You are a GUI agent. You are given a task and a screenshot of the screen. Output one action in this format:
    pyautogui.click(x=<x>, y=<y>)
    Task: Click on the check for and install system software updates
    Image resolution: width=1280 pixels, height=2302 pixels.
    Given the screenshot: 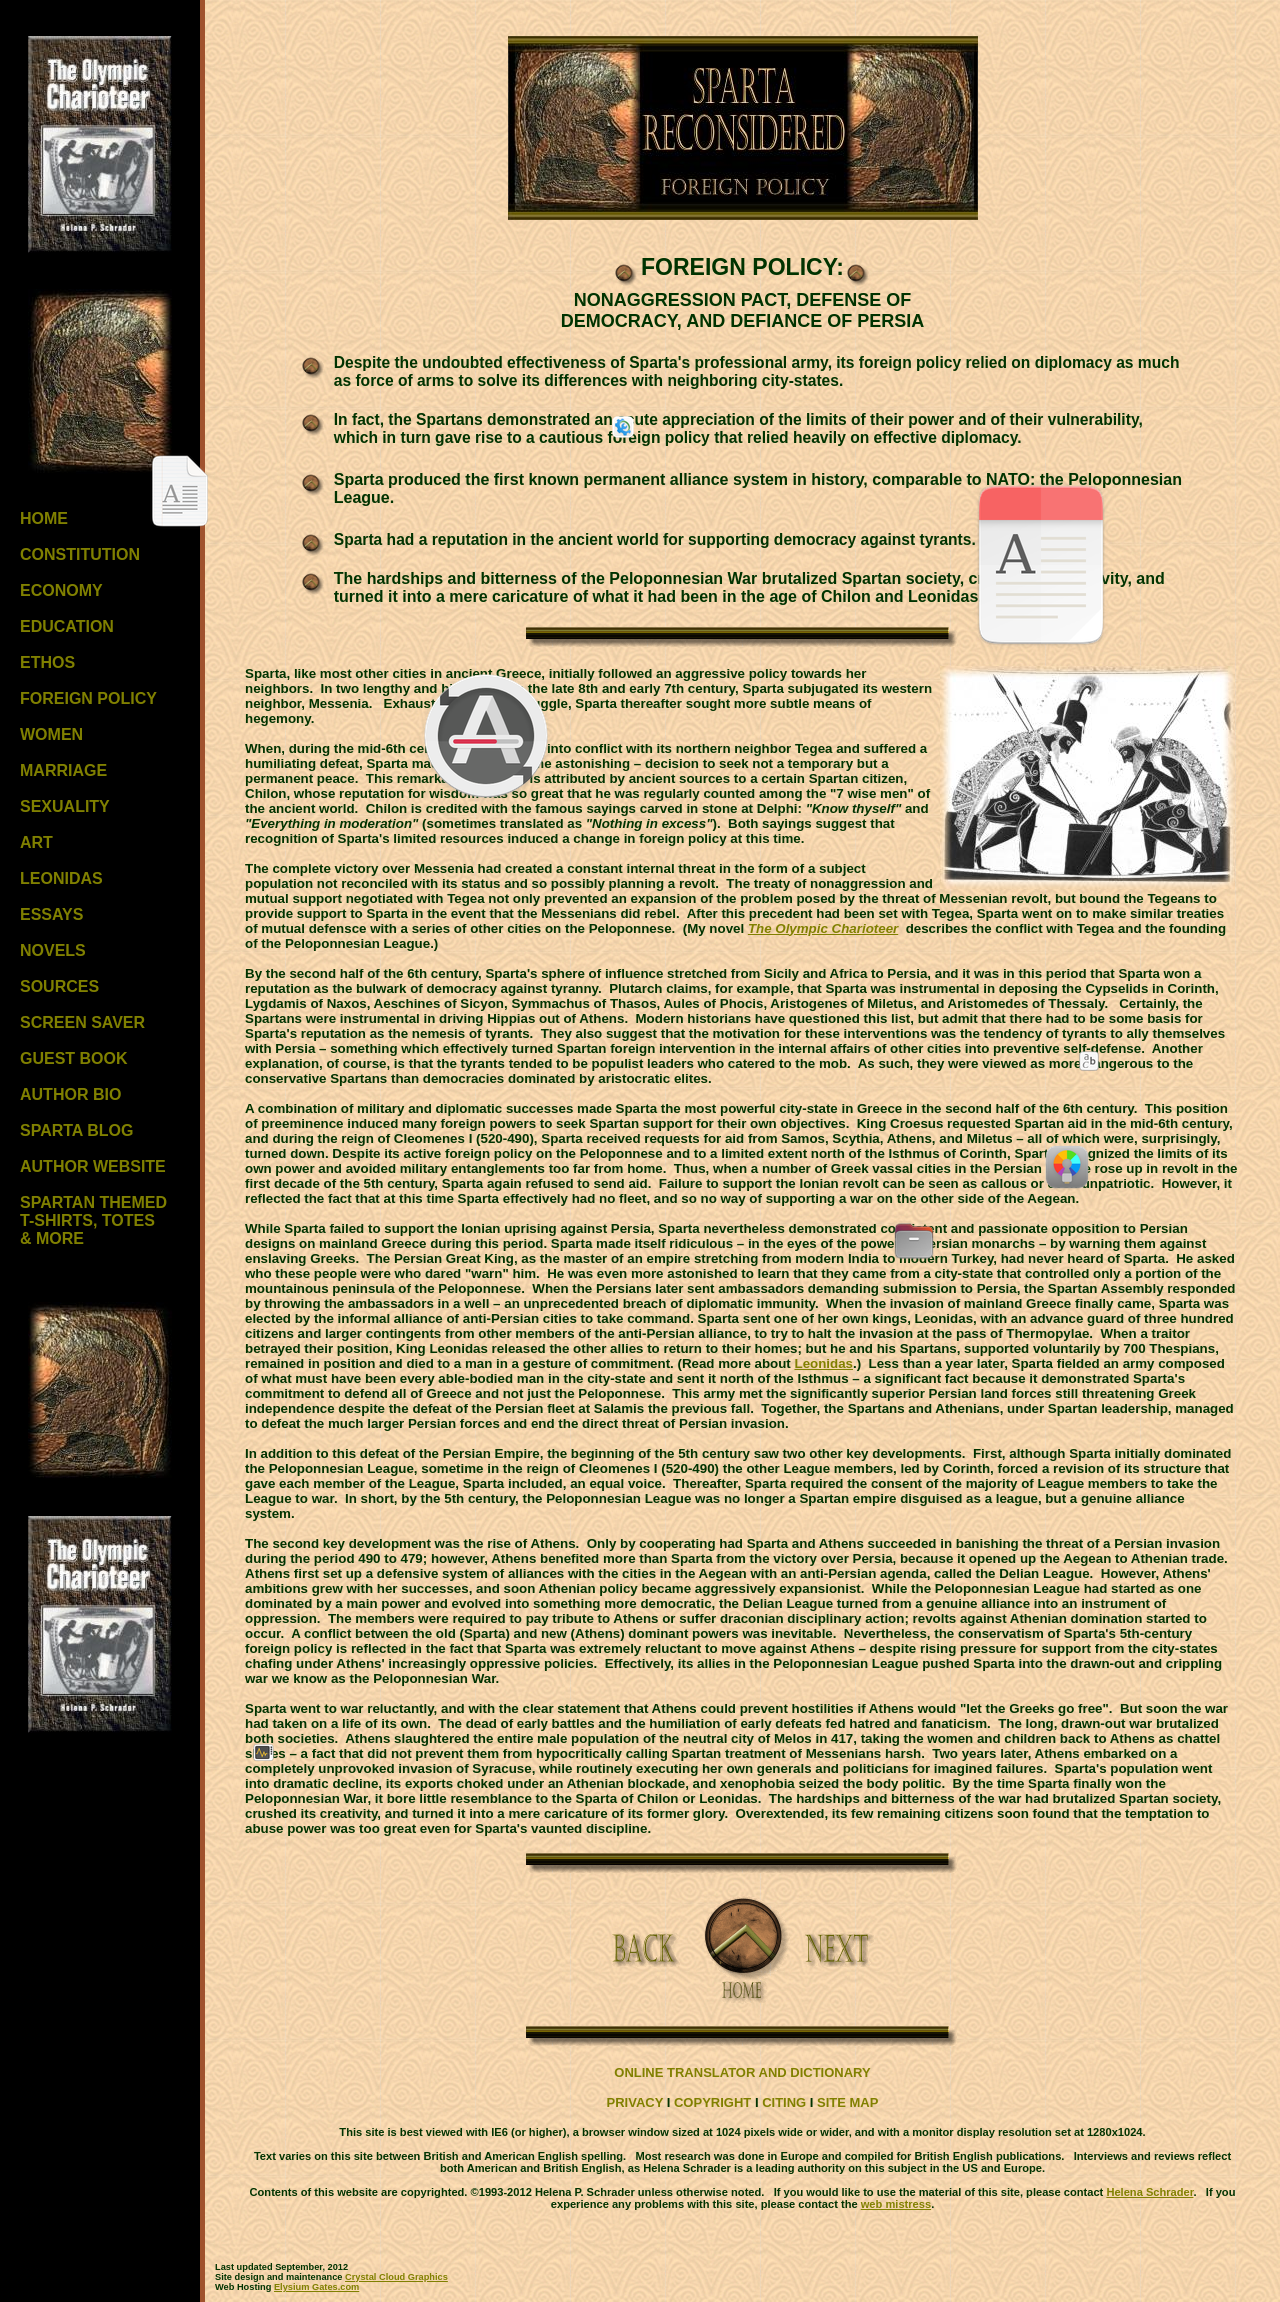 What is the action you would take?
    pyautogui.click(x=486, y=736)
    